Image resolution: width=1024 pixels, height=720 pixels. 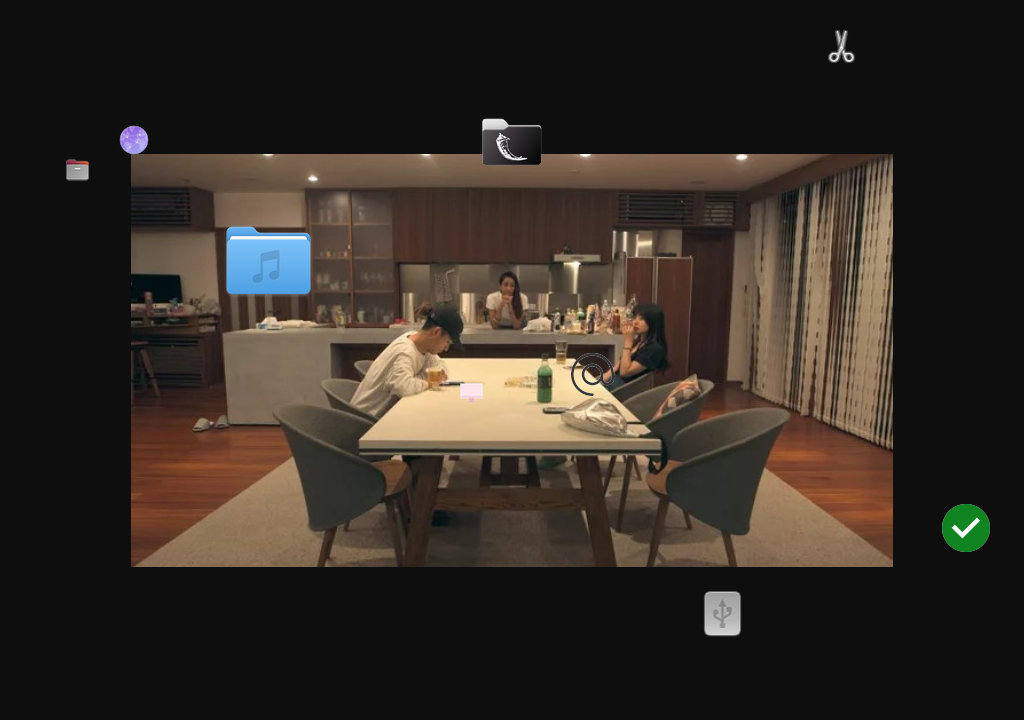 I want to click on indicates this mac in system preferences or finder, so click(x=471, y=392).